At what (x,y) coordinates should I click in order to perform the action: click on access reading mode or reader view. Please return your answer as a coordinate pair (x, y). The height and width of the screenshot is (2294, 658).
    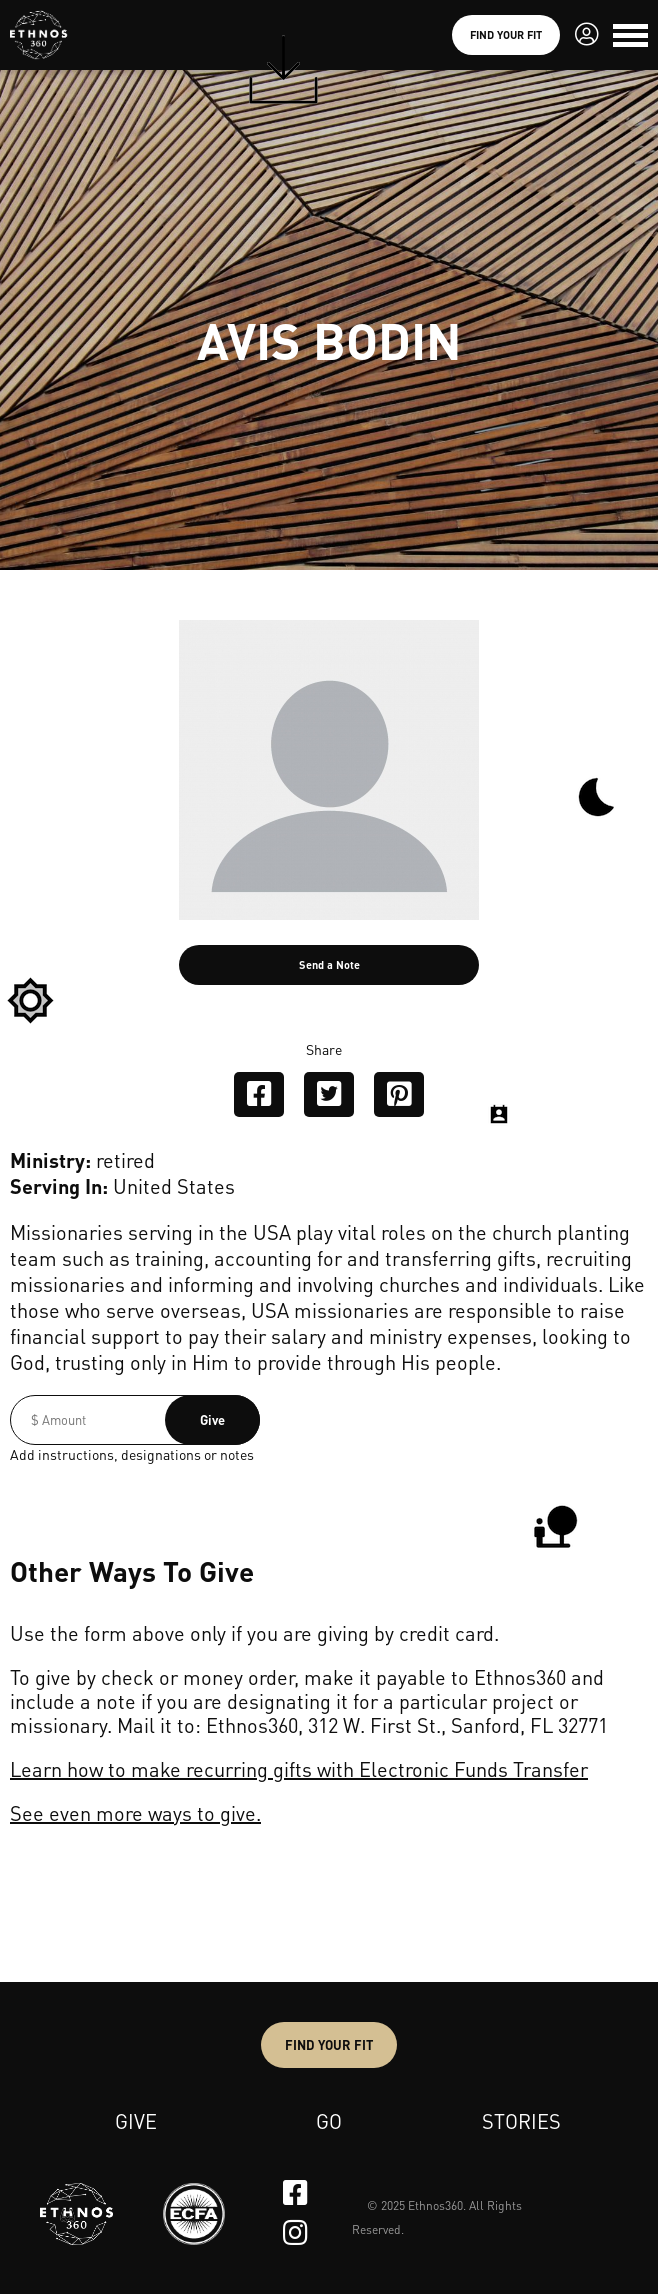
    Looking at the image, I should click on (67, 2215).